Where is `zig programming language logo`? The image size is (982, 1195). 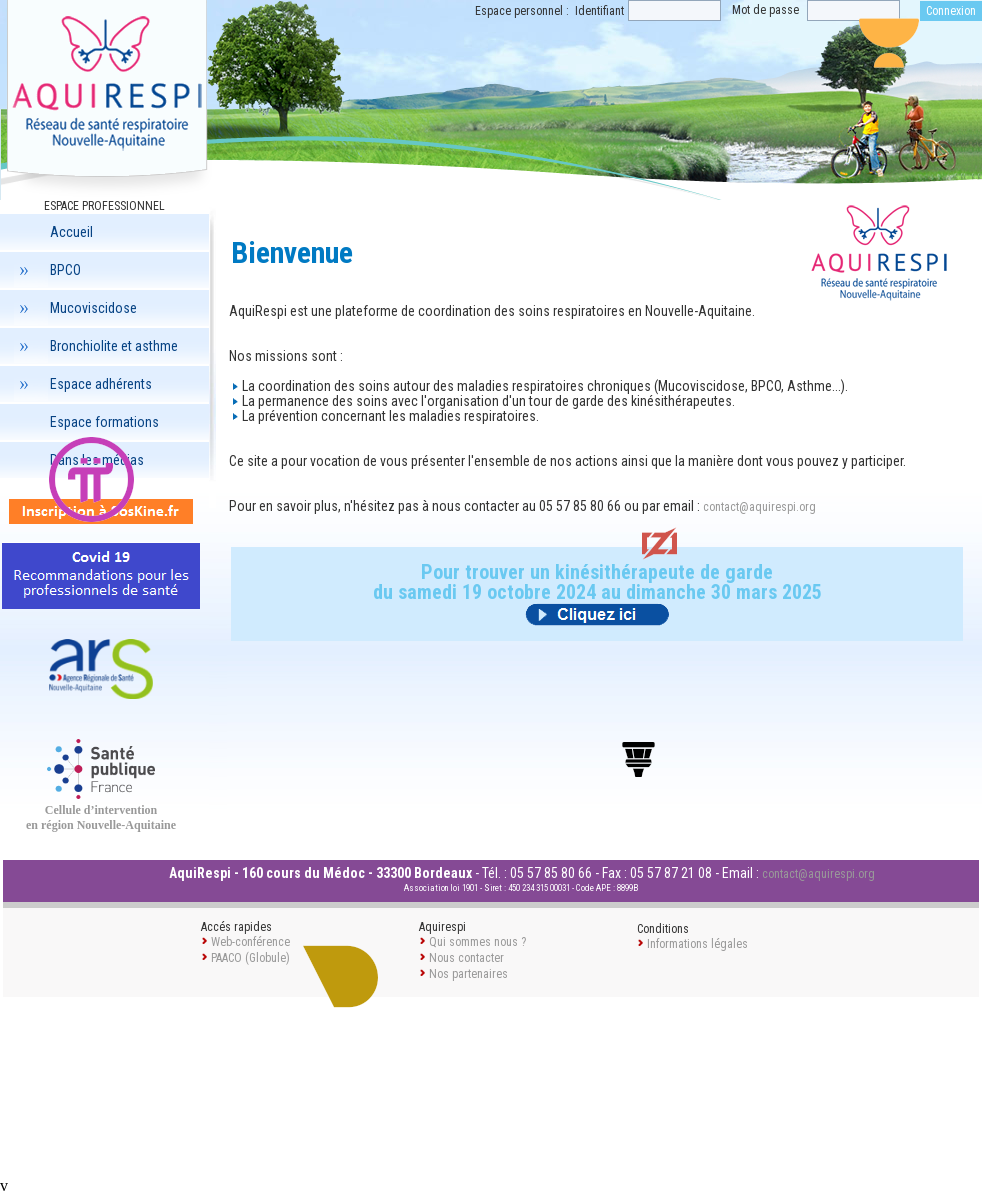
zig programming language logo is located at coordinates (659, 543).